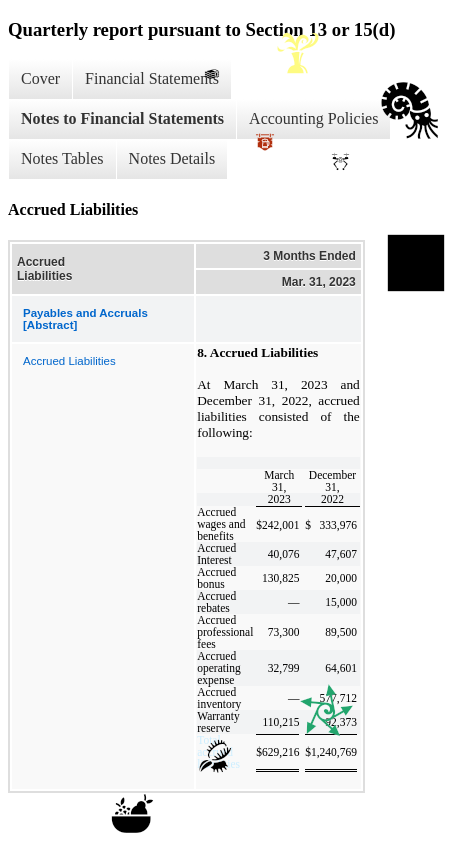 This screenshot has width=462, height=867. Describe the element at coordinates (340, 161) in the screenshot. I see `track your drone delivery status` at that location.